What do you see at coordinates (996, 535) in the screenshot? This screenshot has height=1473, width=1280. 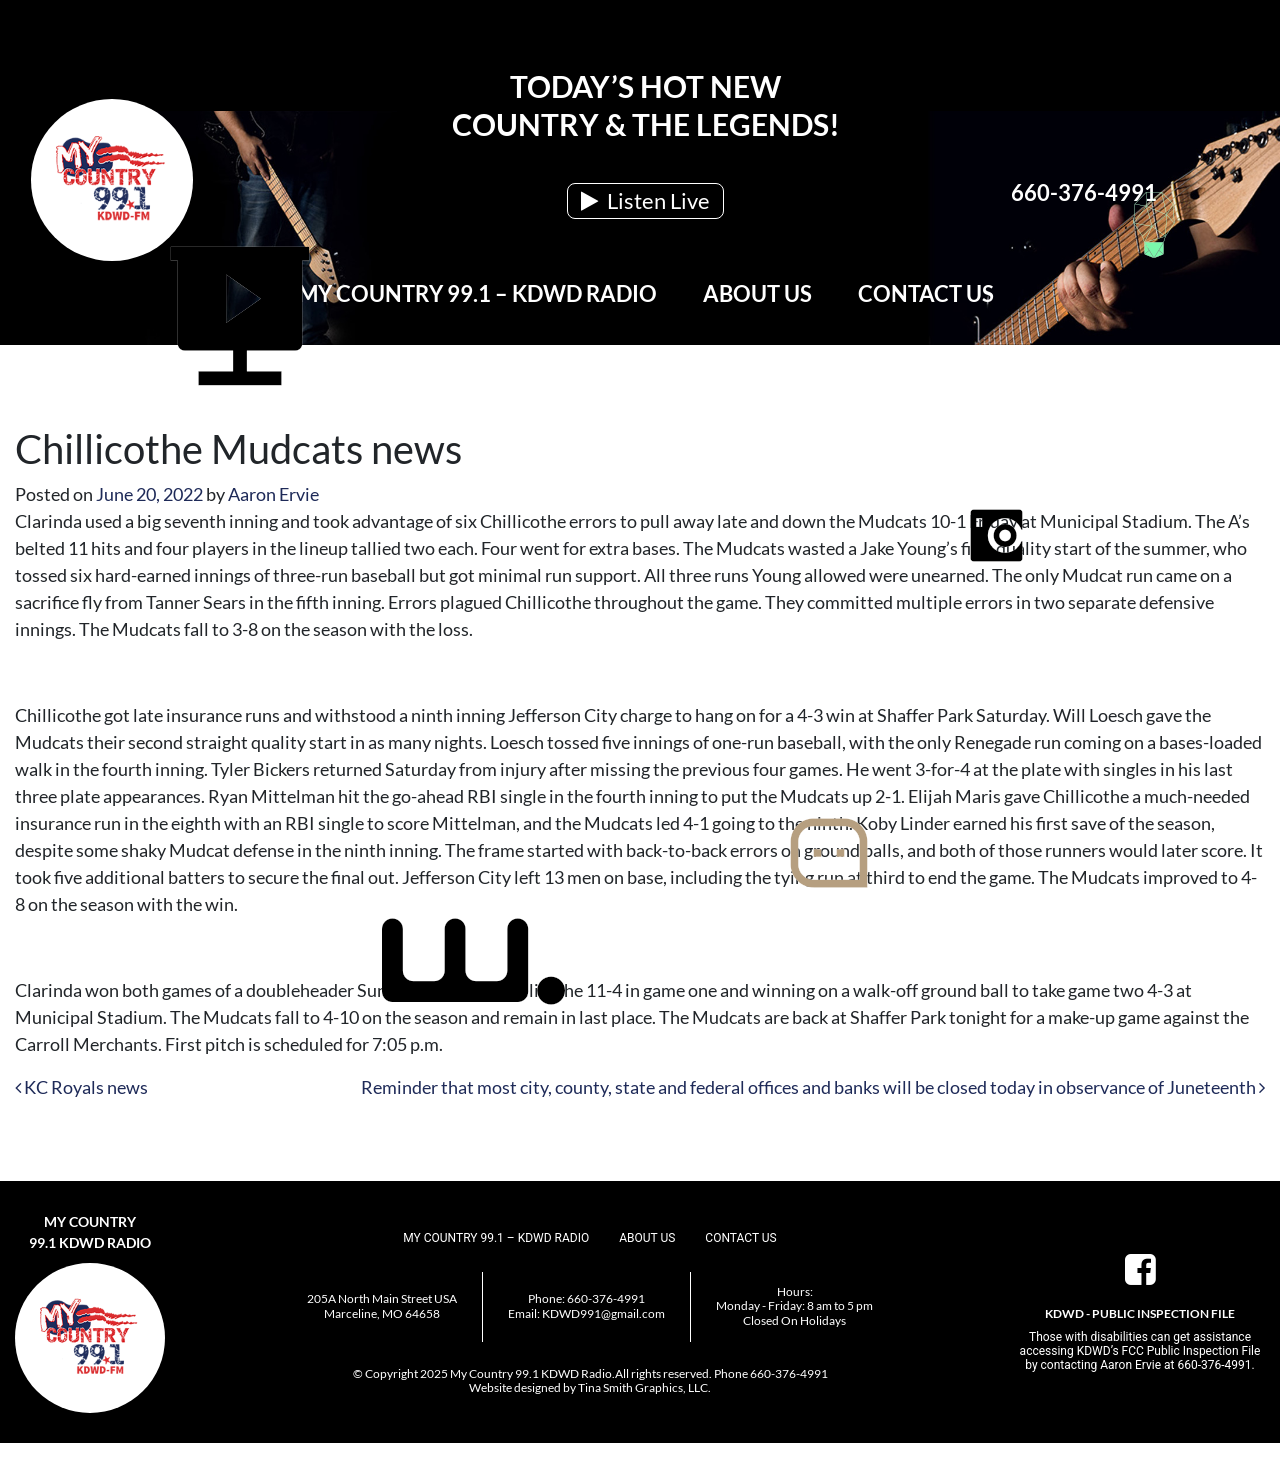 I see `access photo gallery or camera roll` at bounding box center [996, 535].